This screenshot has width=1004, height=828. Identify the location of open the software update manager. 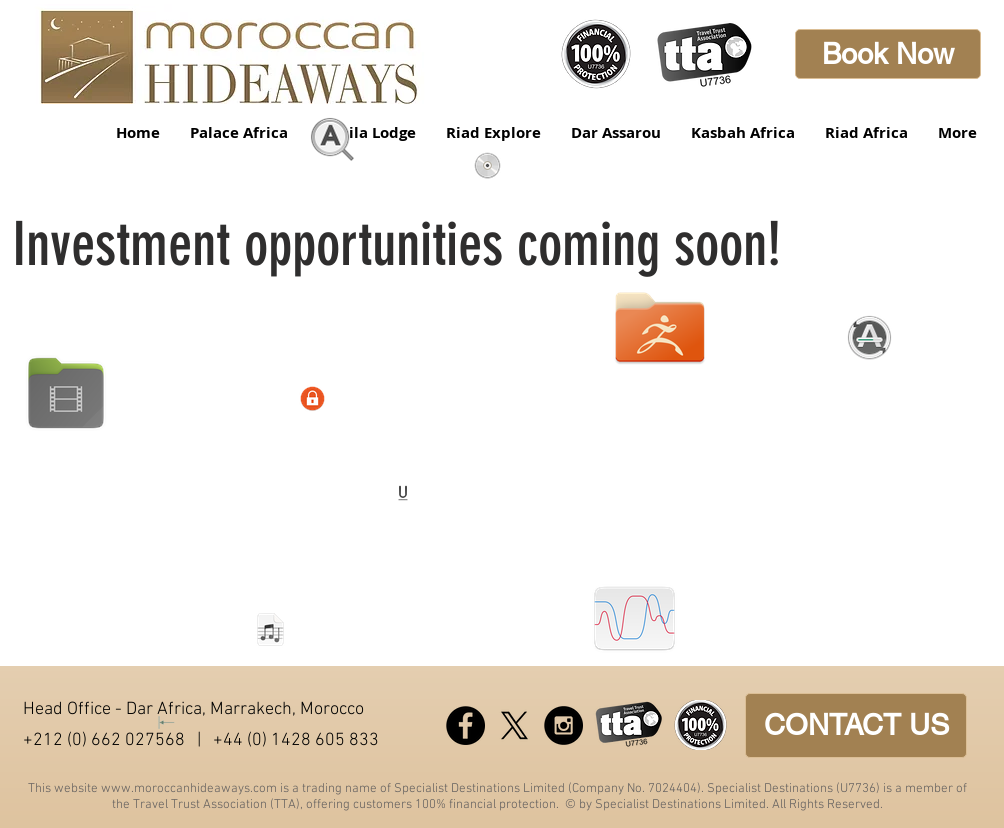
(869, 337).